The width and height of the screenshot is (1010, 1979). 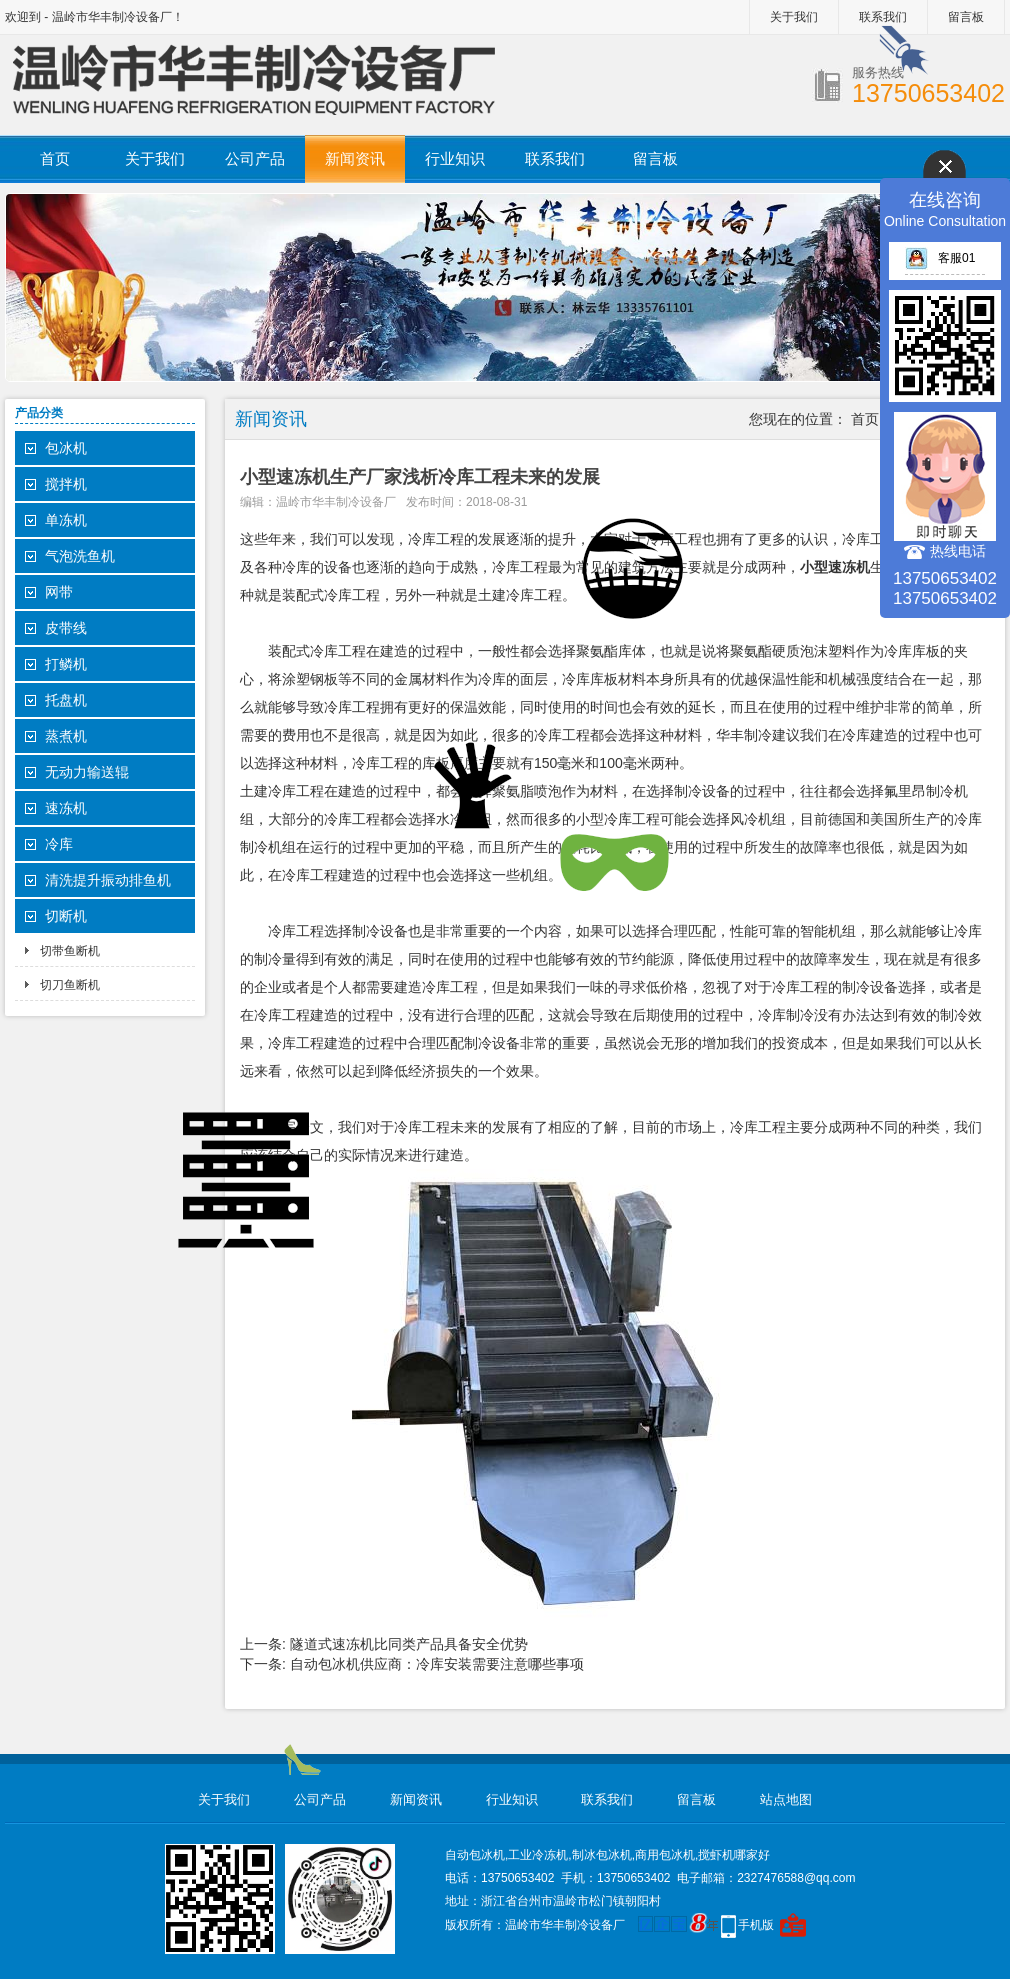 What do you see at coordinates (246, 1180) in the screenshot?
I see `access server management settings` at bounding box center [246, 1180].